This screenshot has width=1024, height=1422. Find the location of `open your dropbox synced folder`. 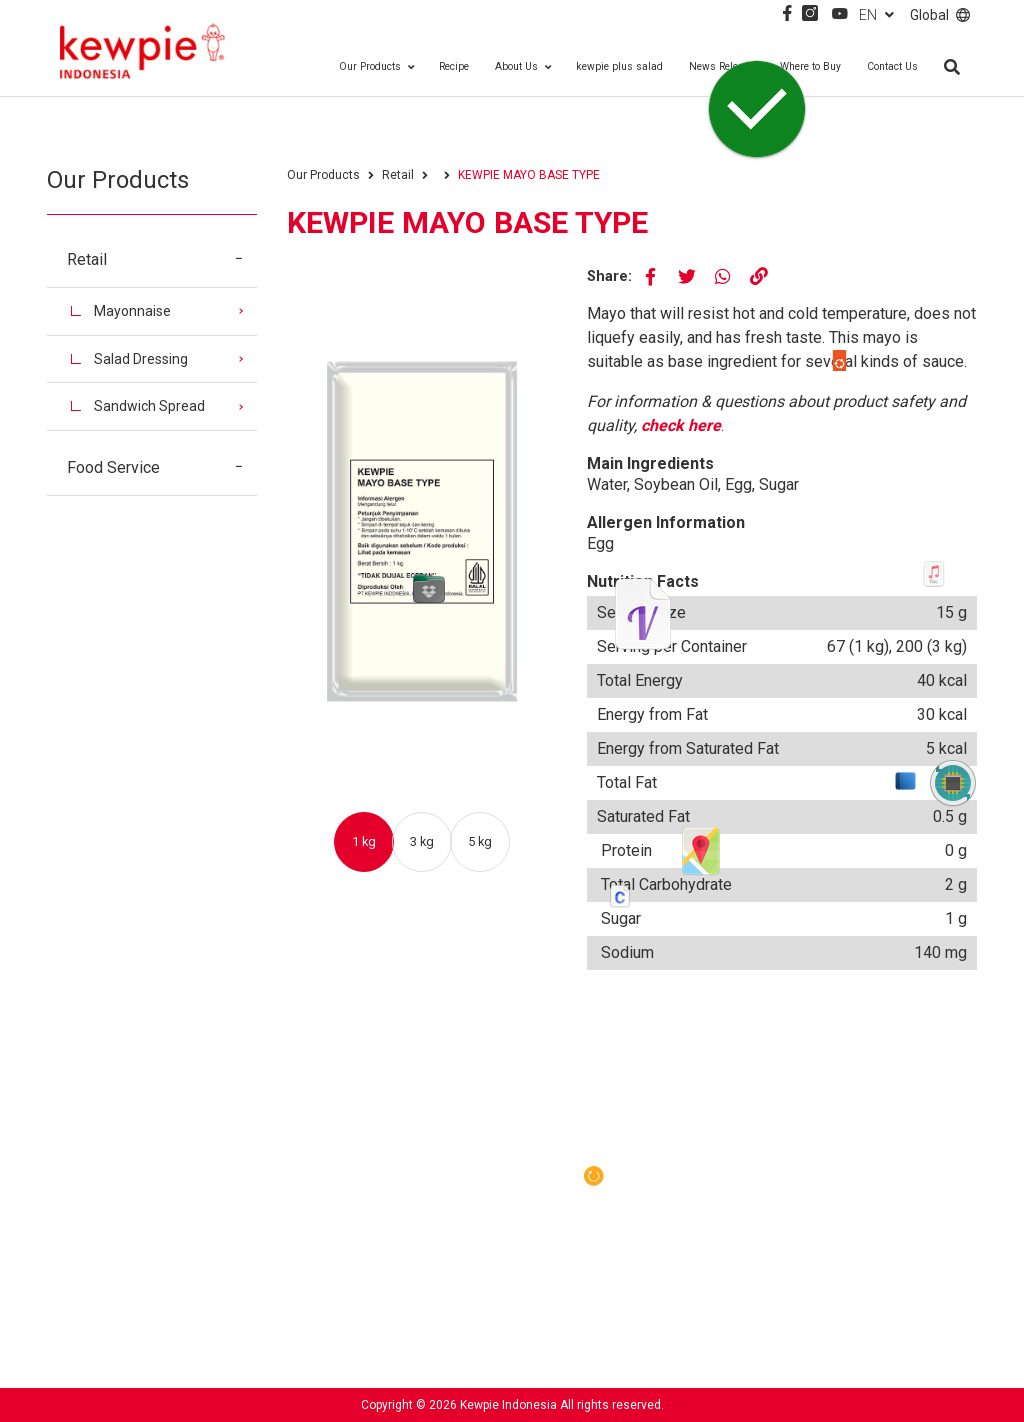

open your dropbox synced folder is located at coordinates (429, 588).